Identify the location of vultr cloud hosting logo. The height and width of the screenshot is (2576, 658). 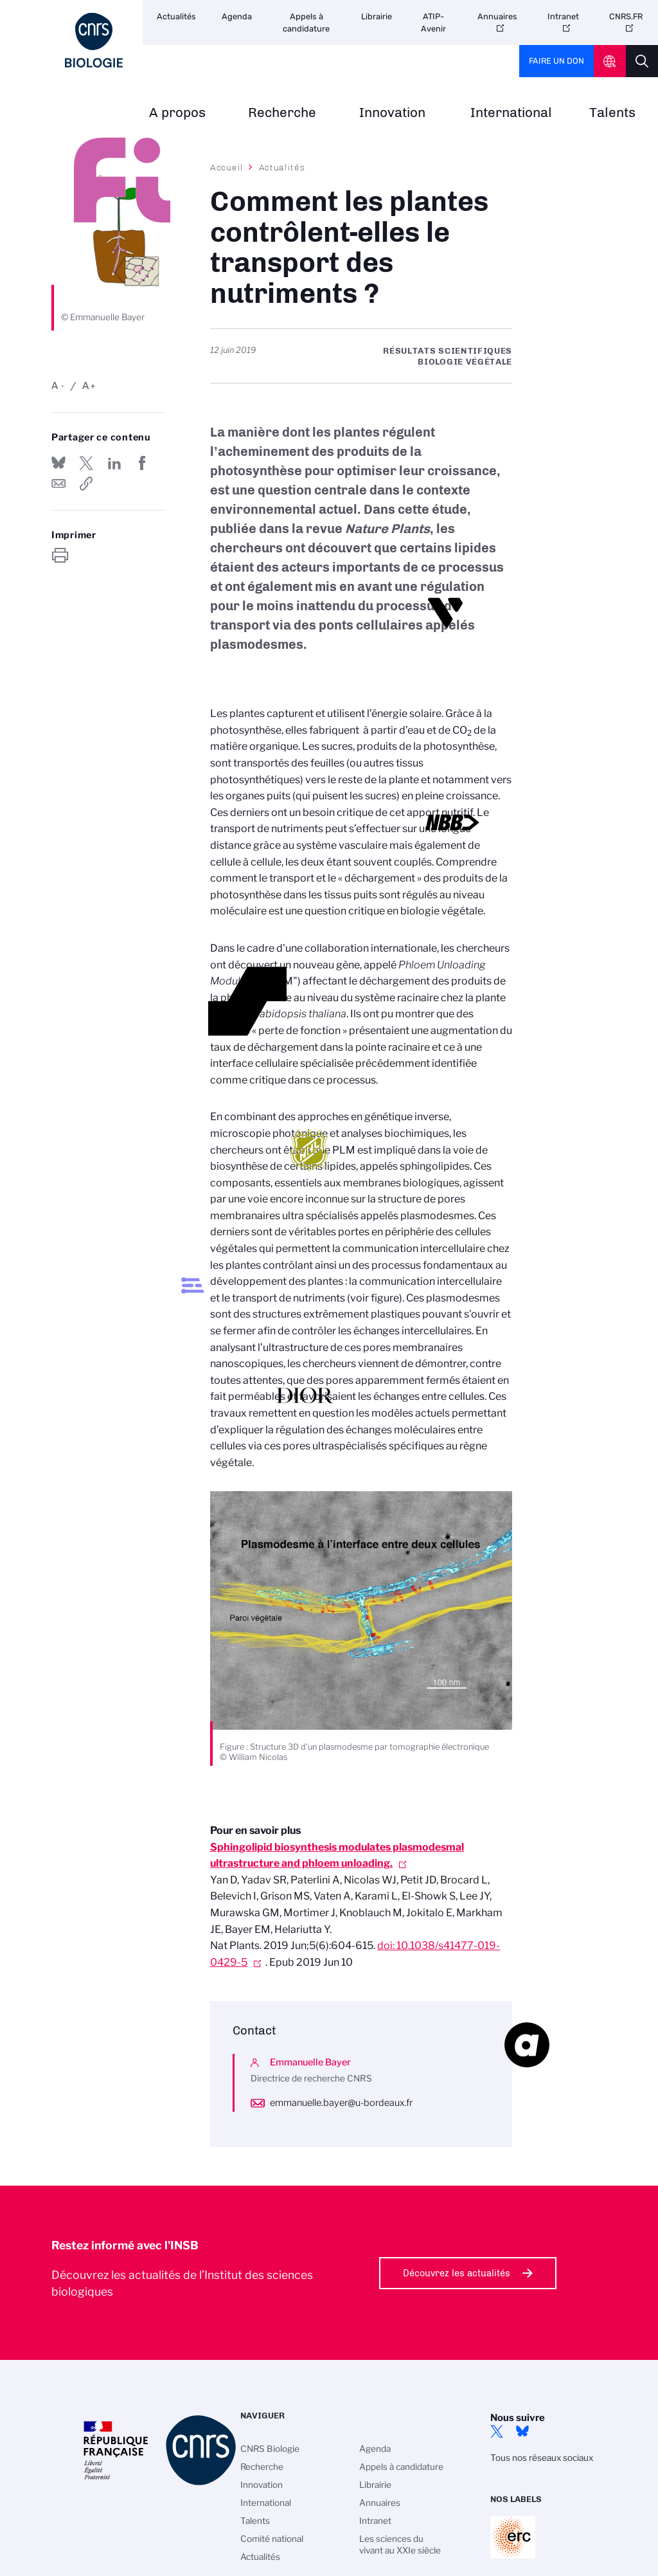
(445, 613).